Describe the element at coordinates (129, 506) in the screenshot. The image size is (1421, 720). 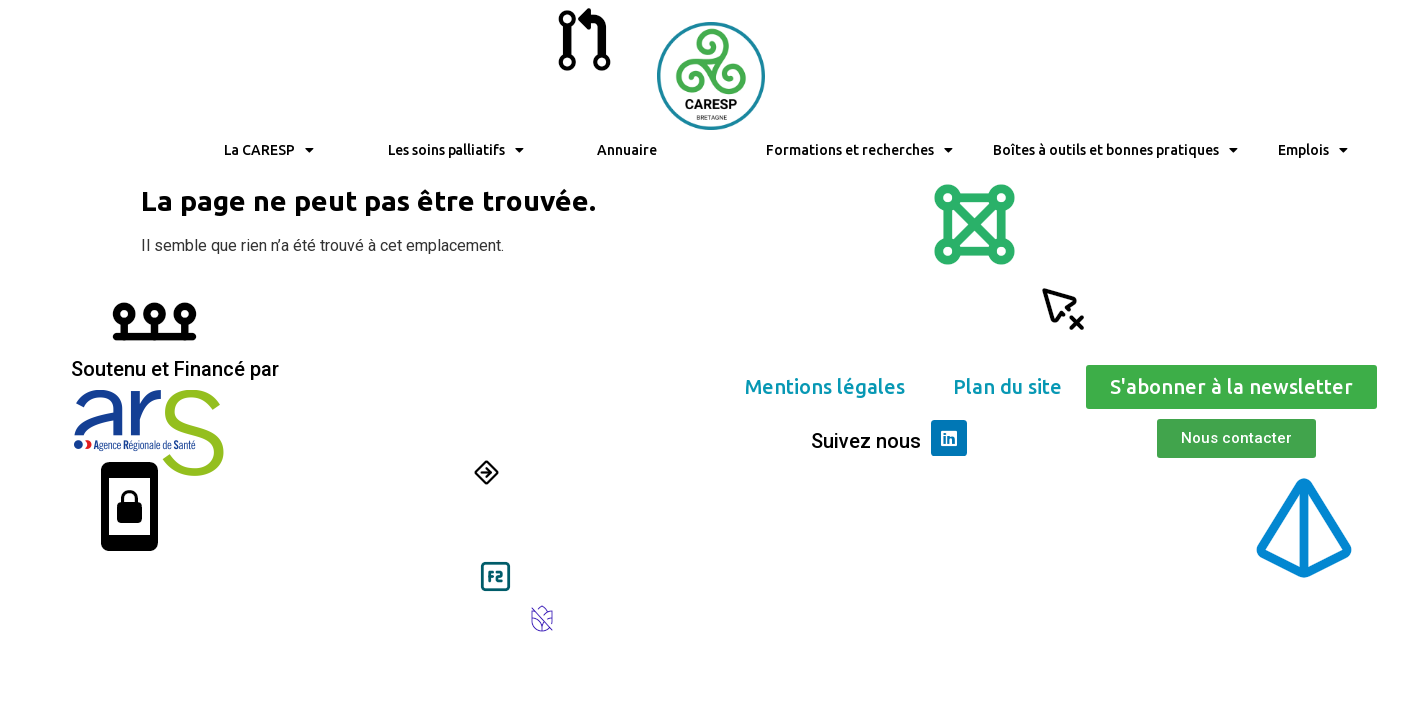
I see `lock screen in portrait orientation` at that location.